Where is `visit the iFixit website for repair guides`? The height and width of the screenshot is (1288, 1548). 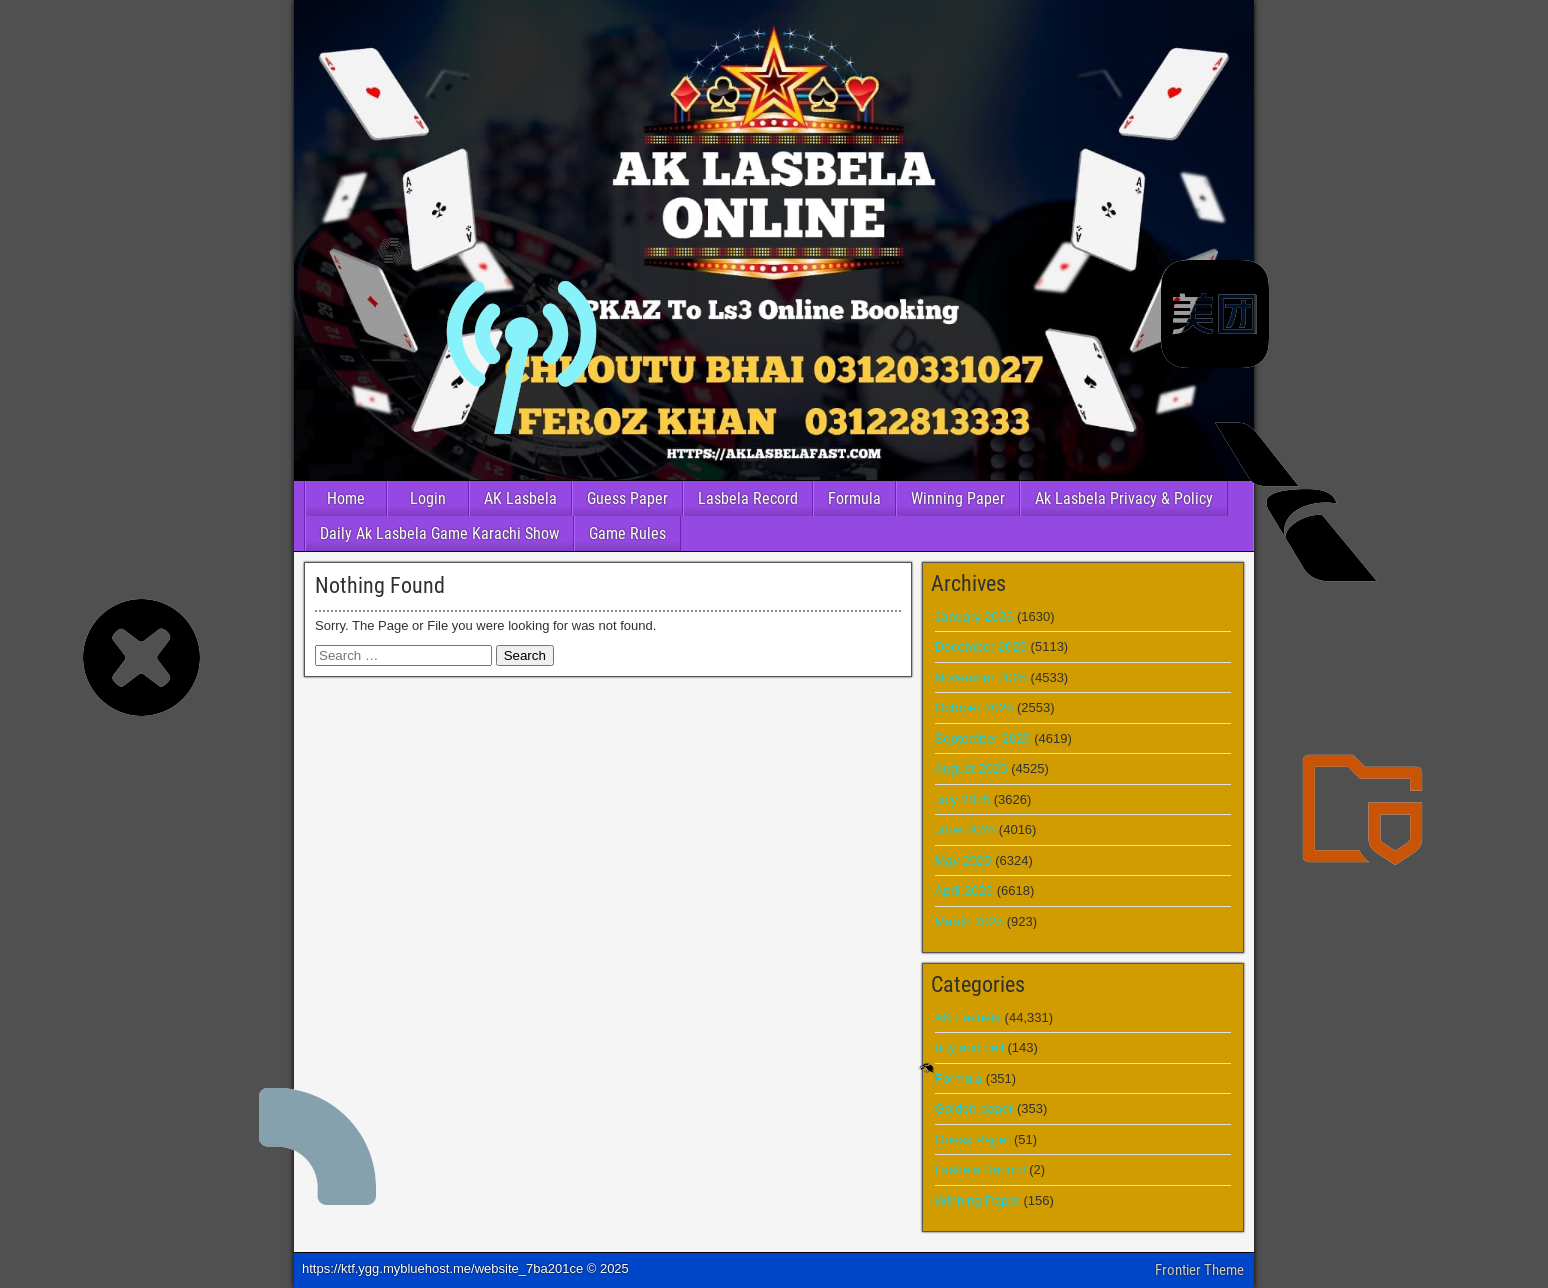
visit the iFixit website for repair guides is located at coordinates (141, 657).